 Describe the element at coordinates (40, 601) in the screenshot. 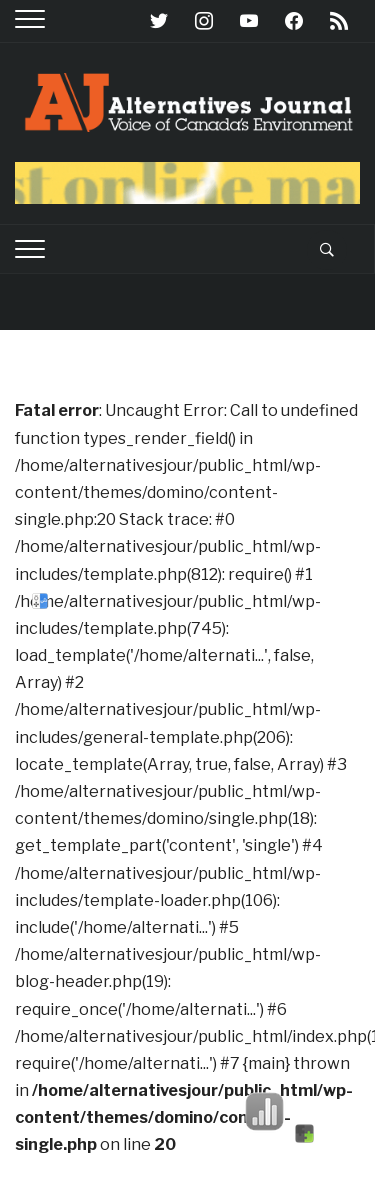

I see `open the character map application` at that location.